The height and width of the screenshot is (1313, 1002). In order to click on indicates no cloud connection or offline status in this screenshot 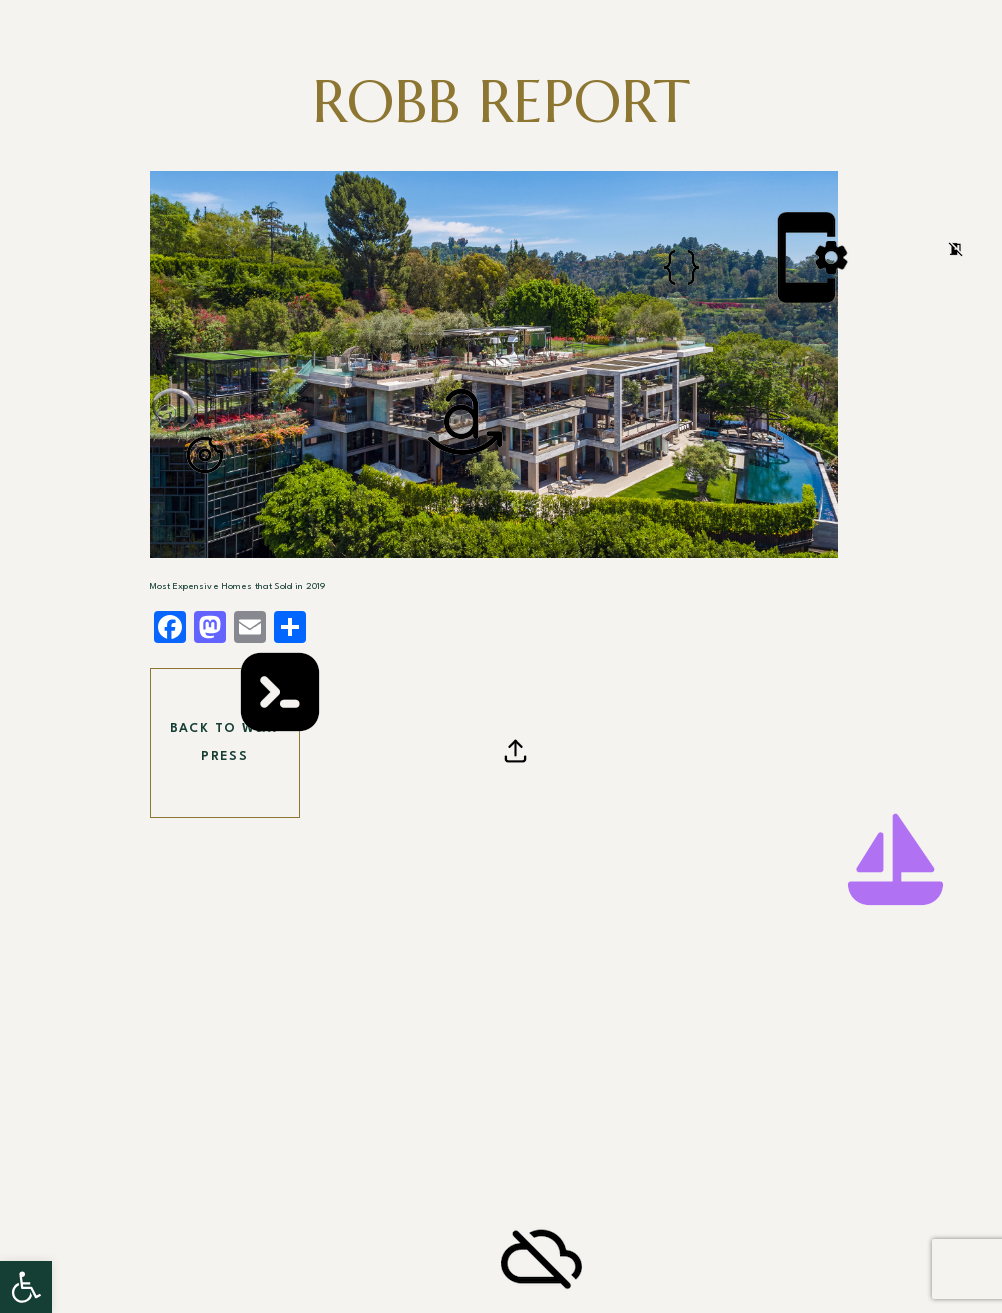, I will do `click(541, 1256)`.